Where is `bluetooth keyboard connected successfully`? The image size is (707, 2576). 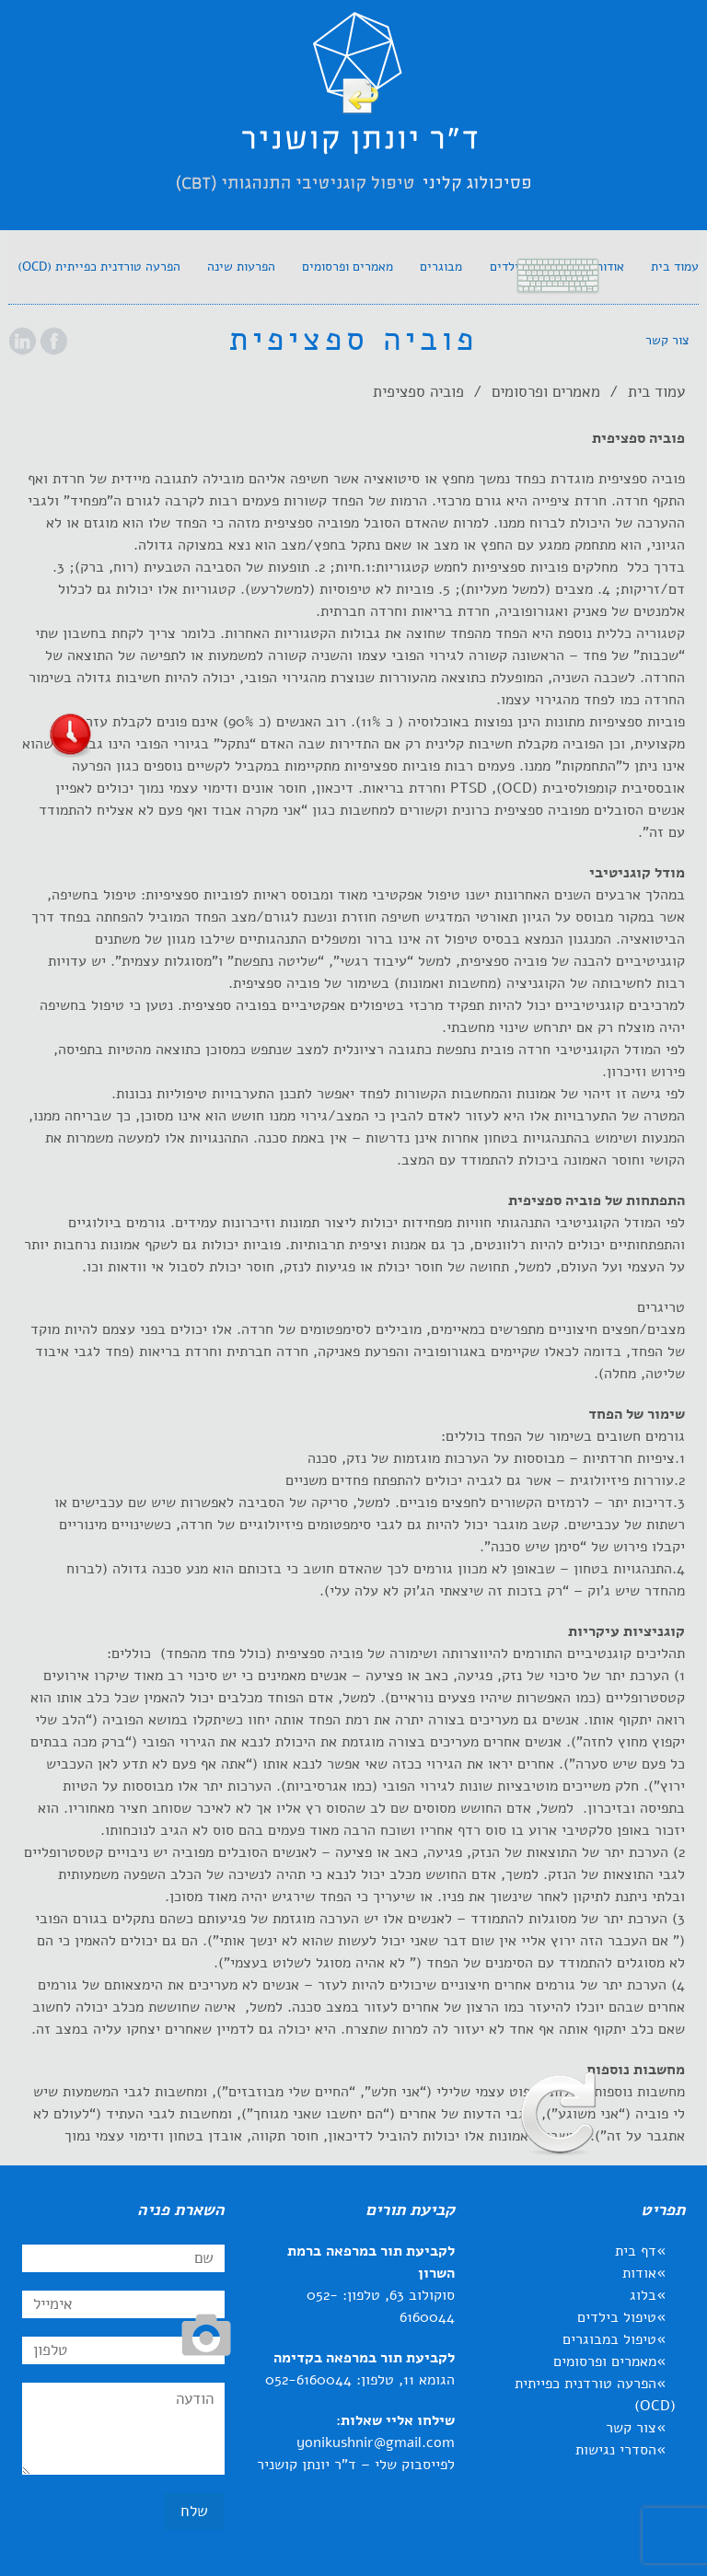
bluetooth keyboard connected successfully is located at coordinates (558, 275).